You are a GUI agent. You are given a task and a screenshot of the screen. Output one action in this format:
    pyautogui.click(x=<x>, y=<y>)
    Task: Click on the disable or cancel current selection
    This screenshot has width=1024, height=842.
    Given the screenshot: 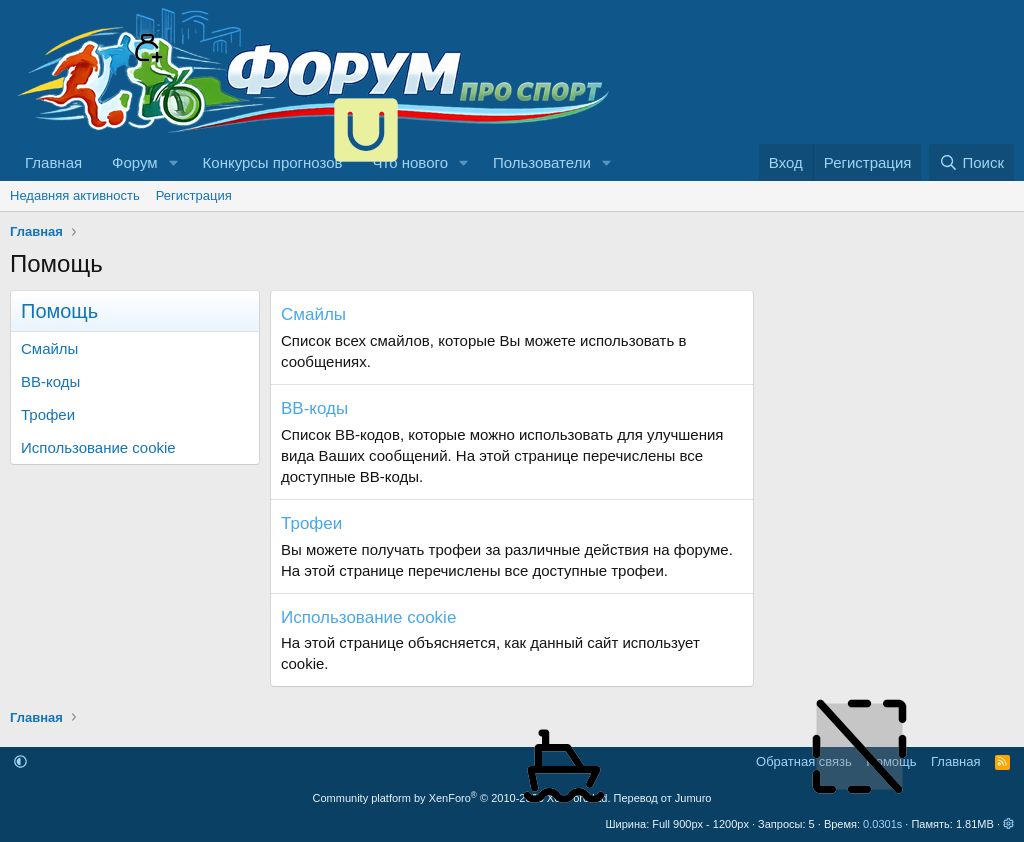 What is the action you would take?
    pyautogui.click(x=859, y=746)
    